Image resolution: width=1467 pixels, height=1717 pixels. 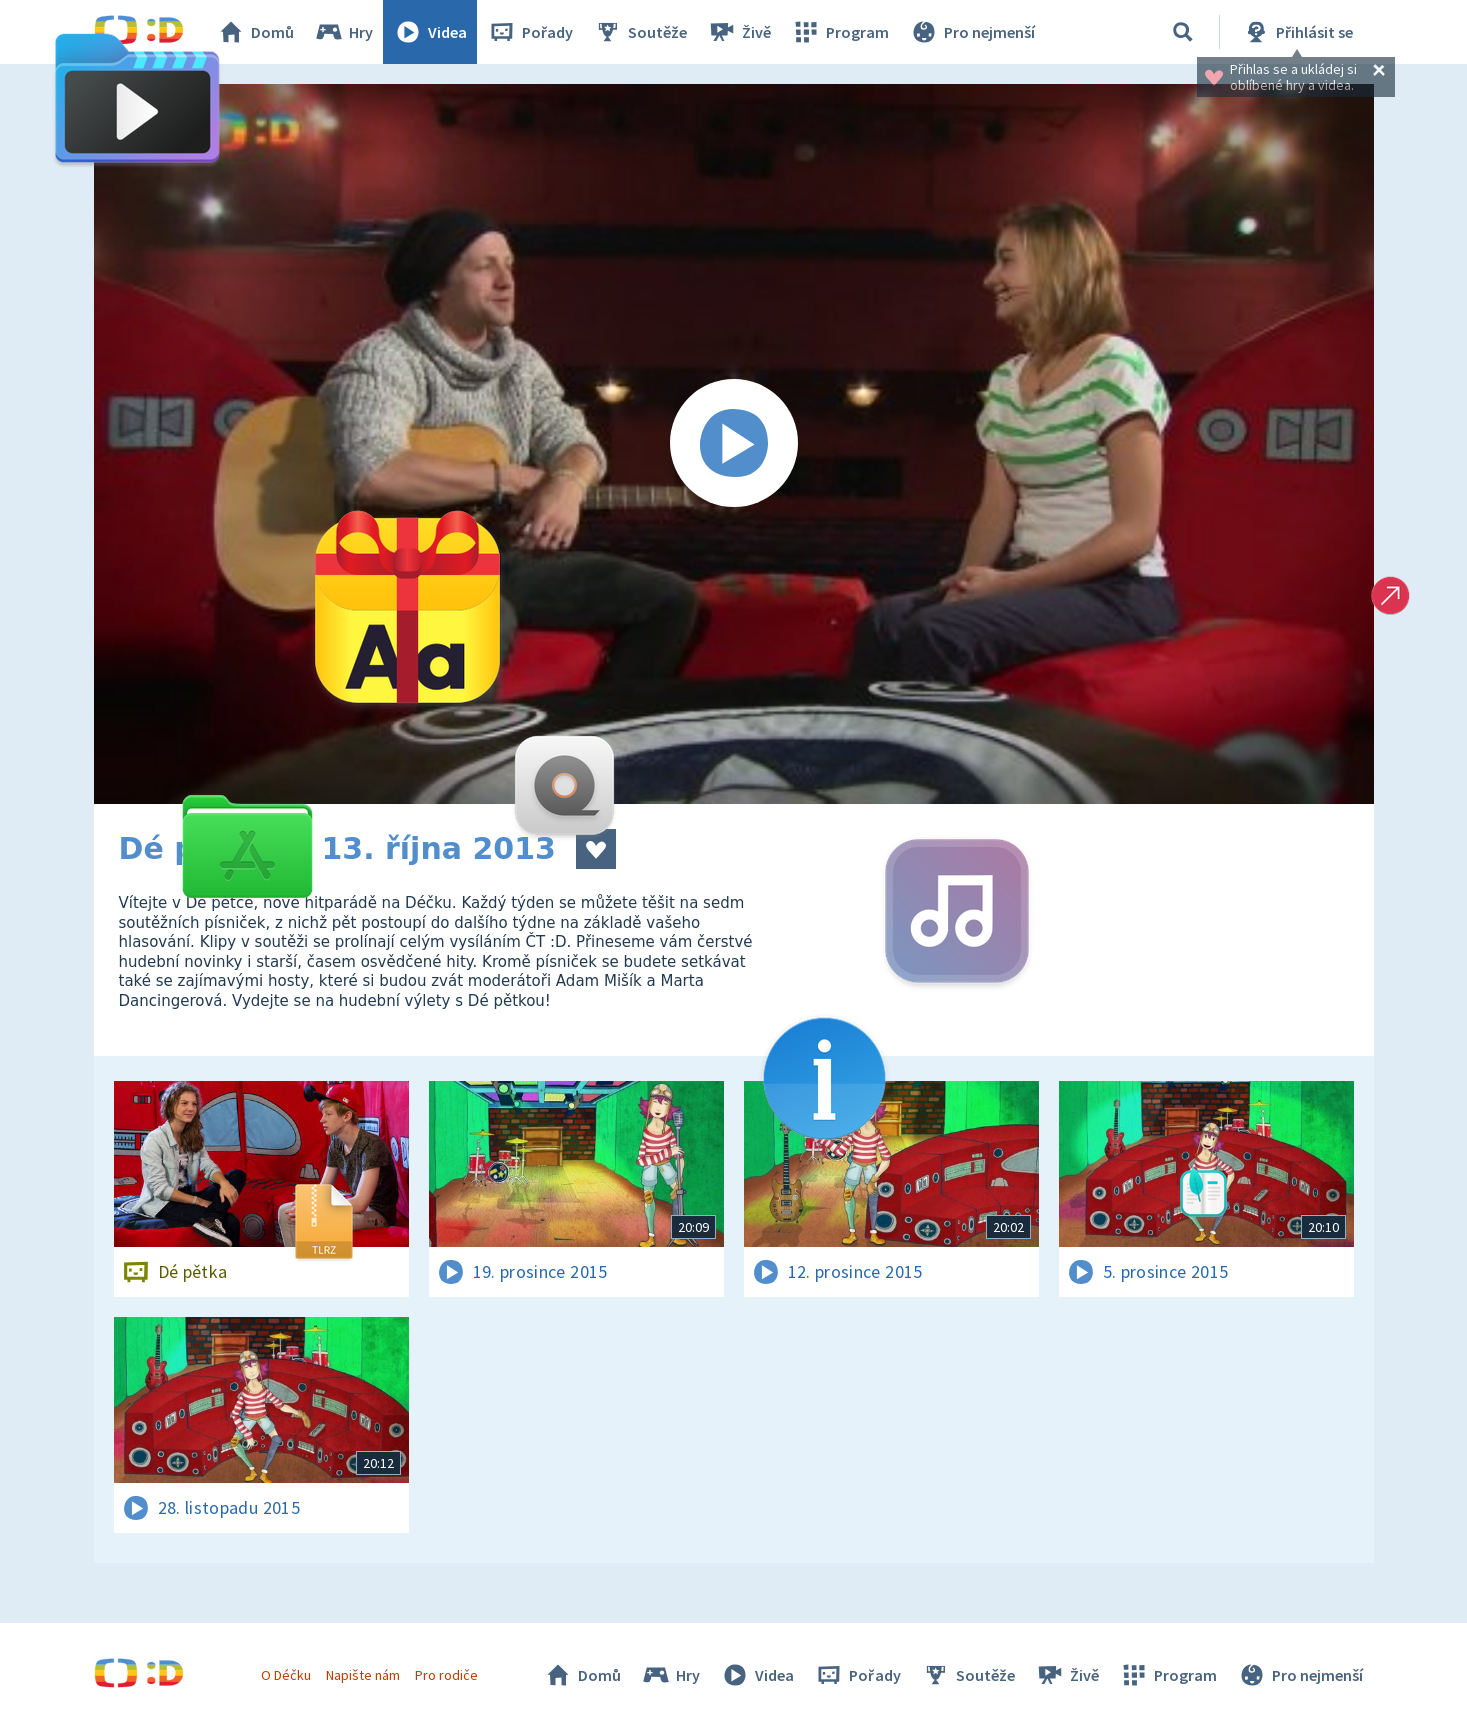 I want to click on indicates a symbolic link or shortcut to another file, so click(x=1390, y=595).